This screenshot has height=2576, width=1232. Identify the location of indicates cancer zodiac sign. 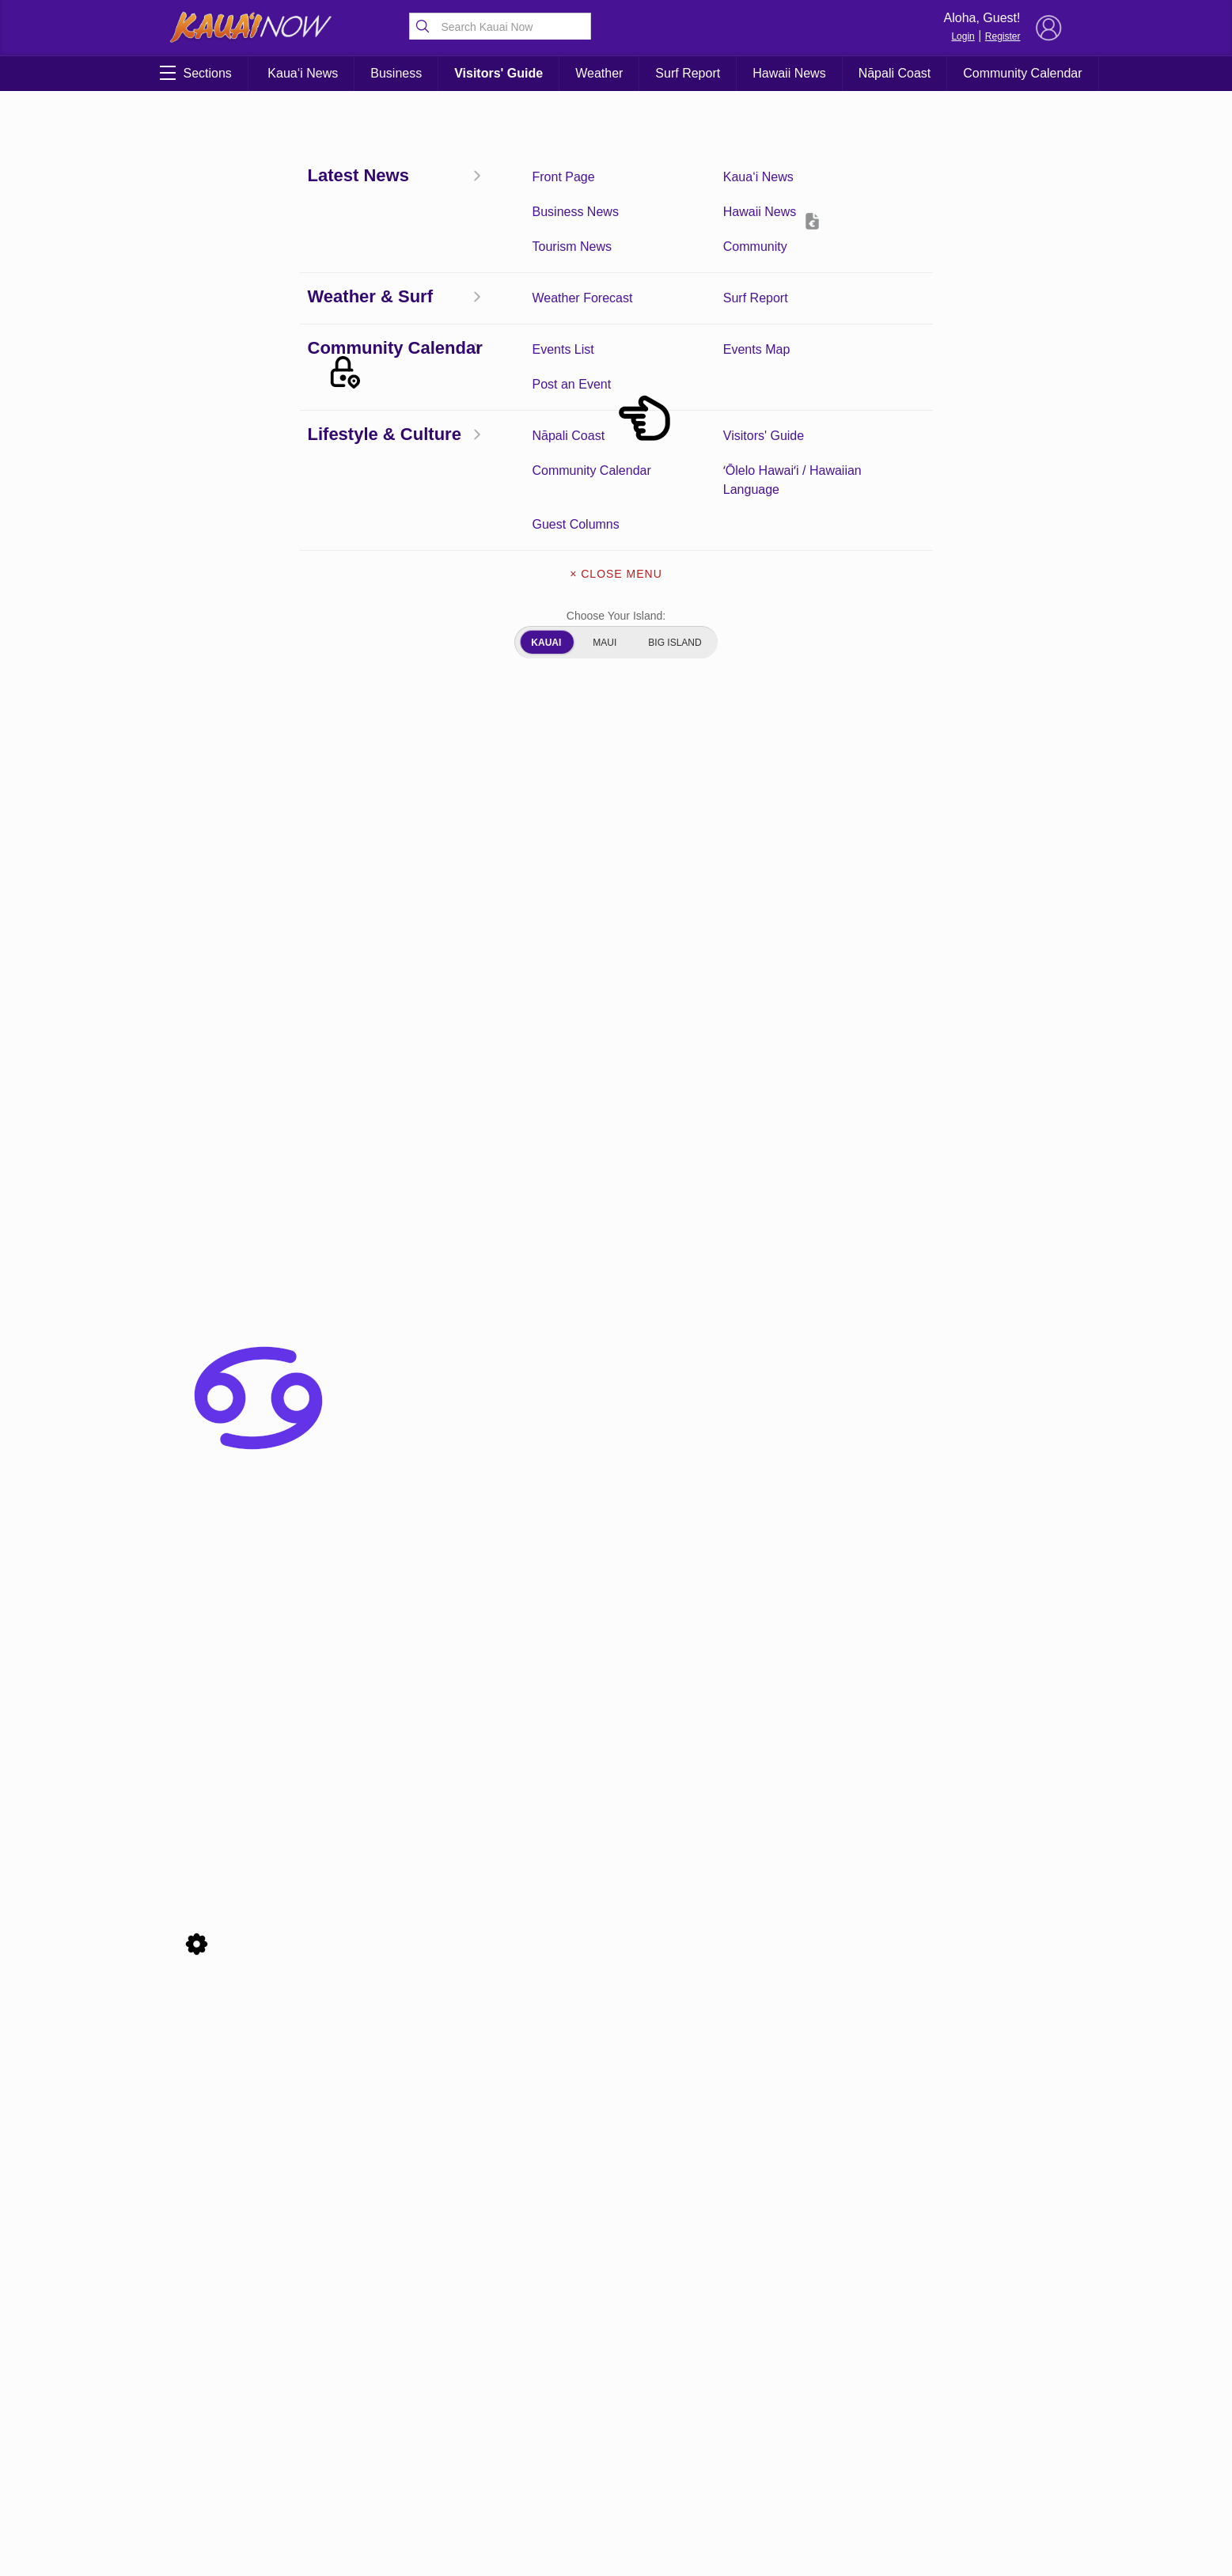
(258, 1398).